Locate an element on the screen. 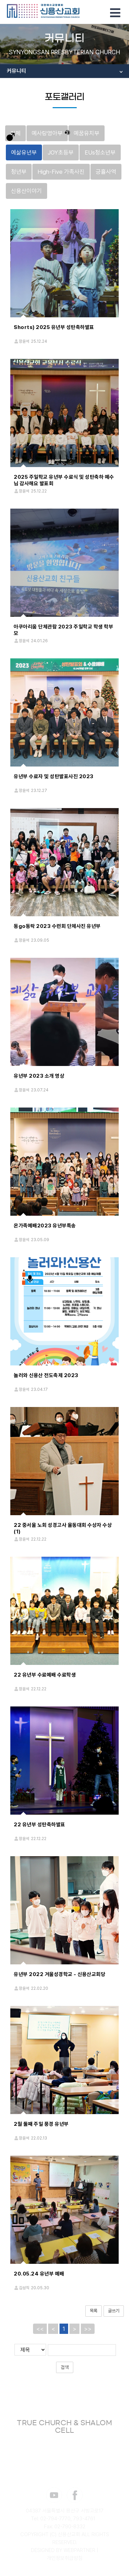 The image size is (129, 2576). align items to the bottom of a container is located at coordinates (18, 2221).